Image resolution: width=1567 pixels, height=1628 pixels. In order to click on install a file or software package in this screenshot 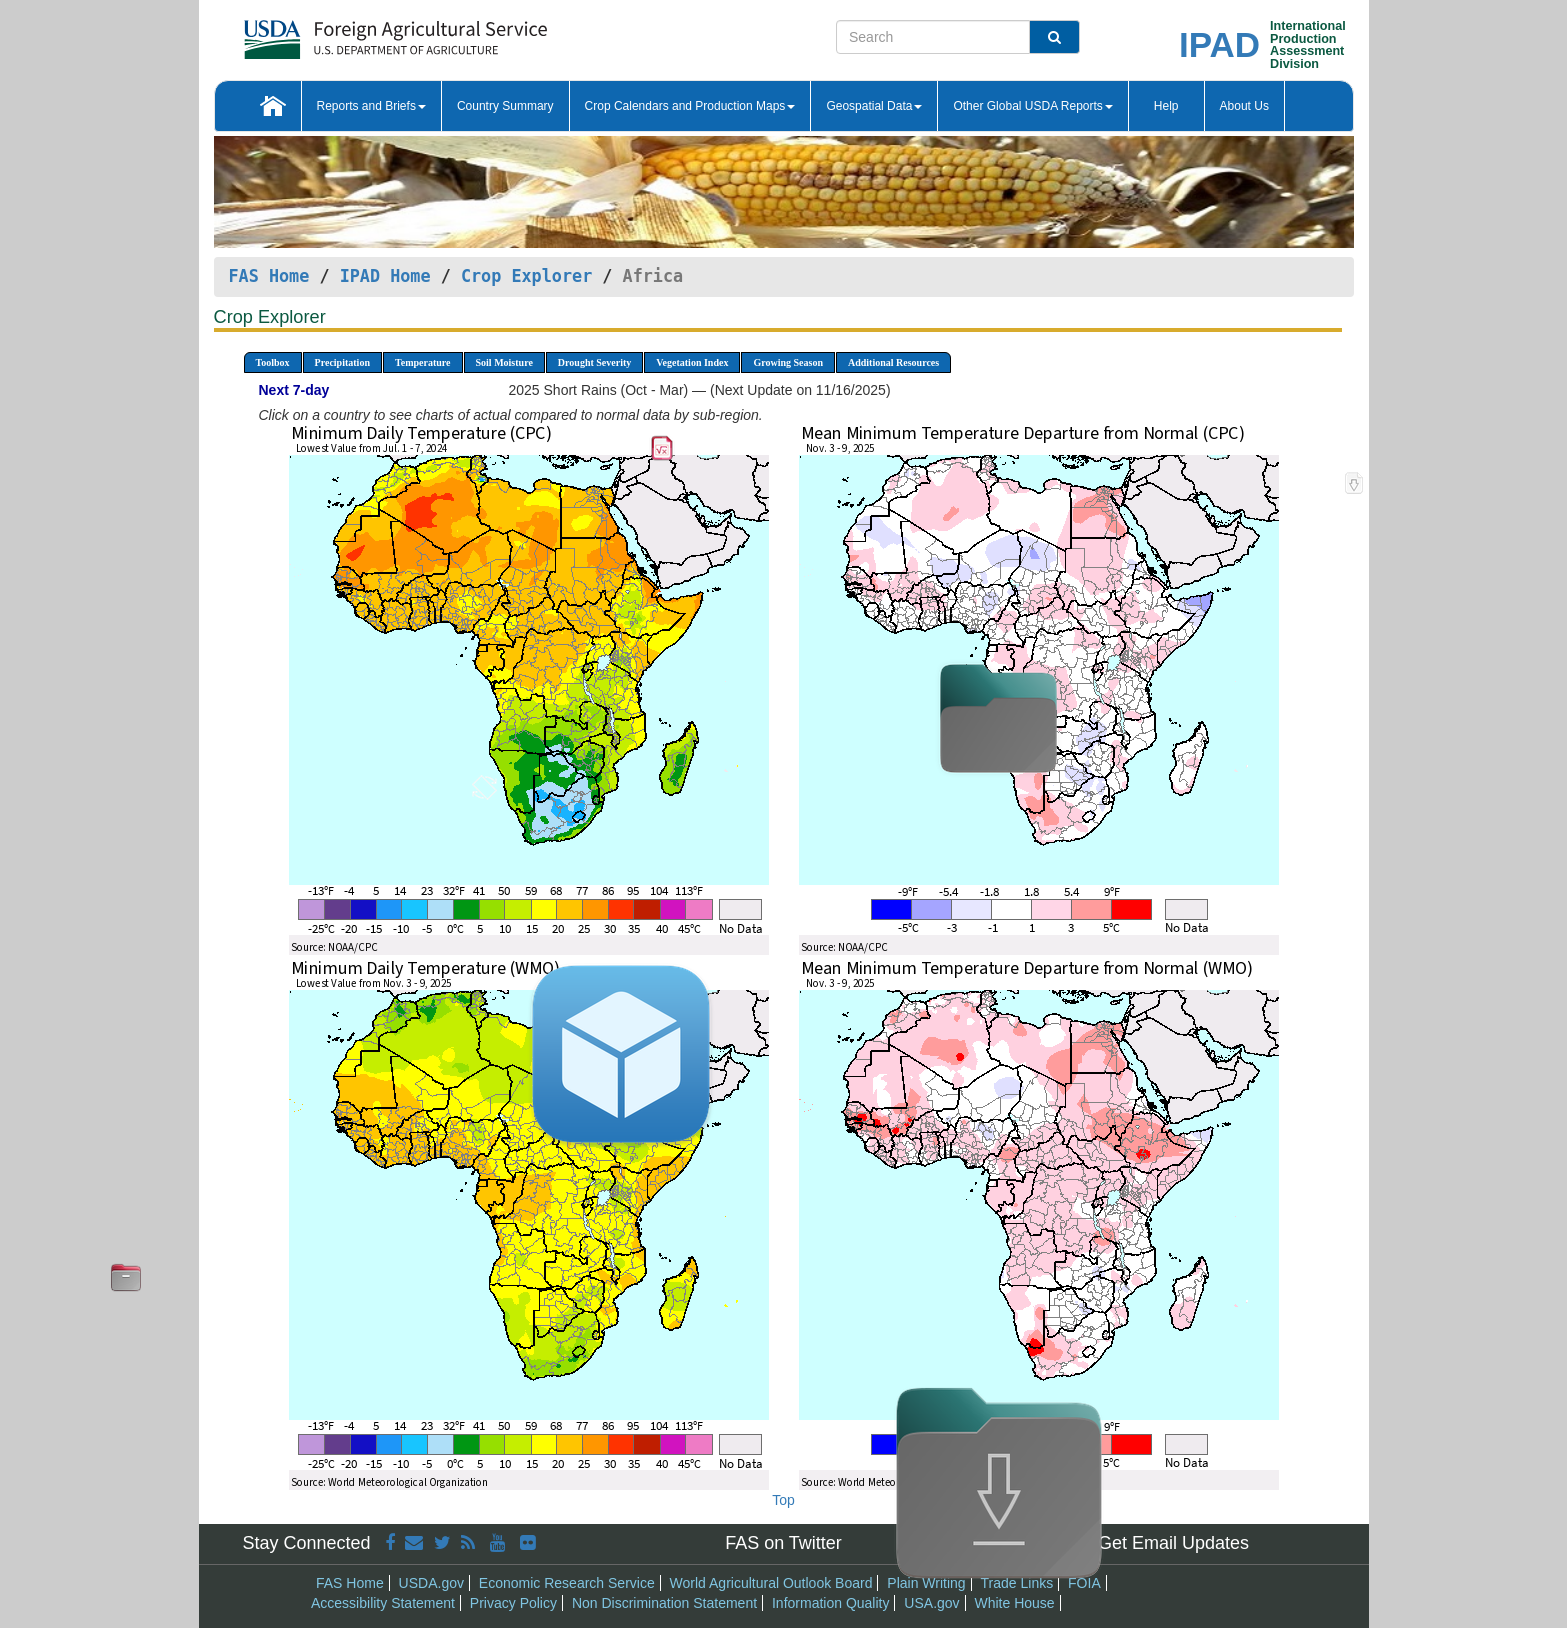, I will do `click(1354, 483)`.